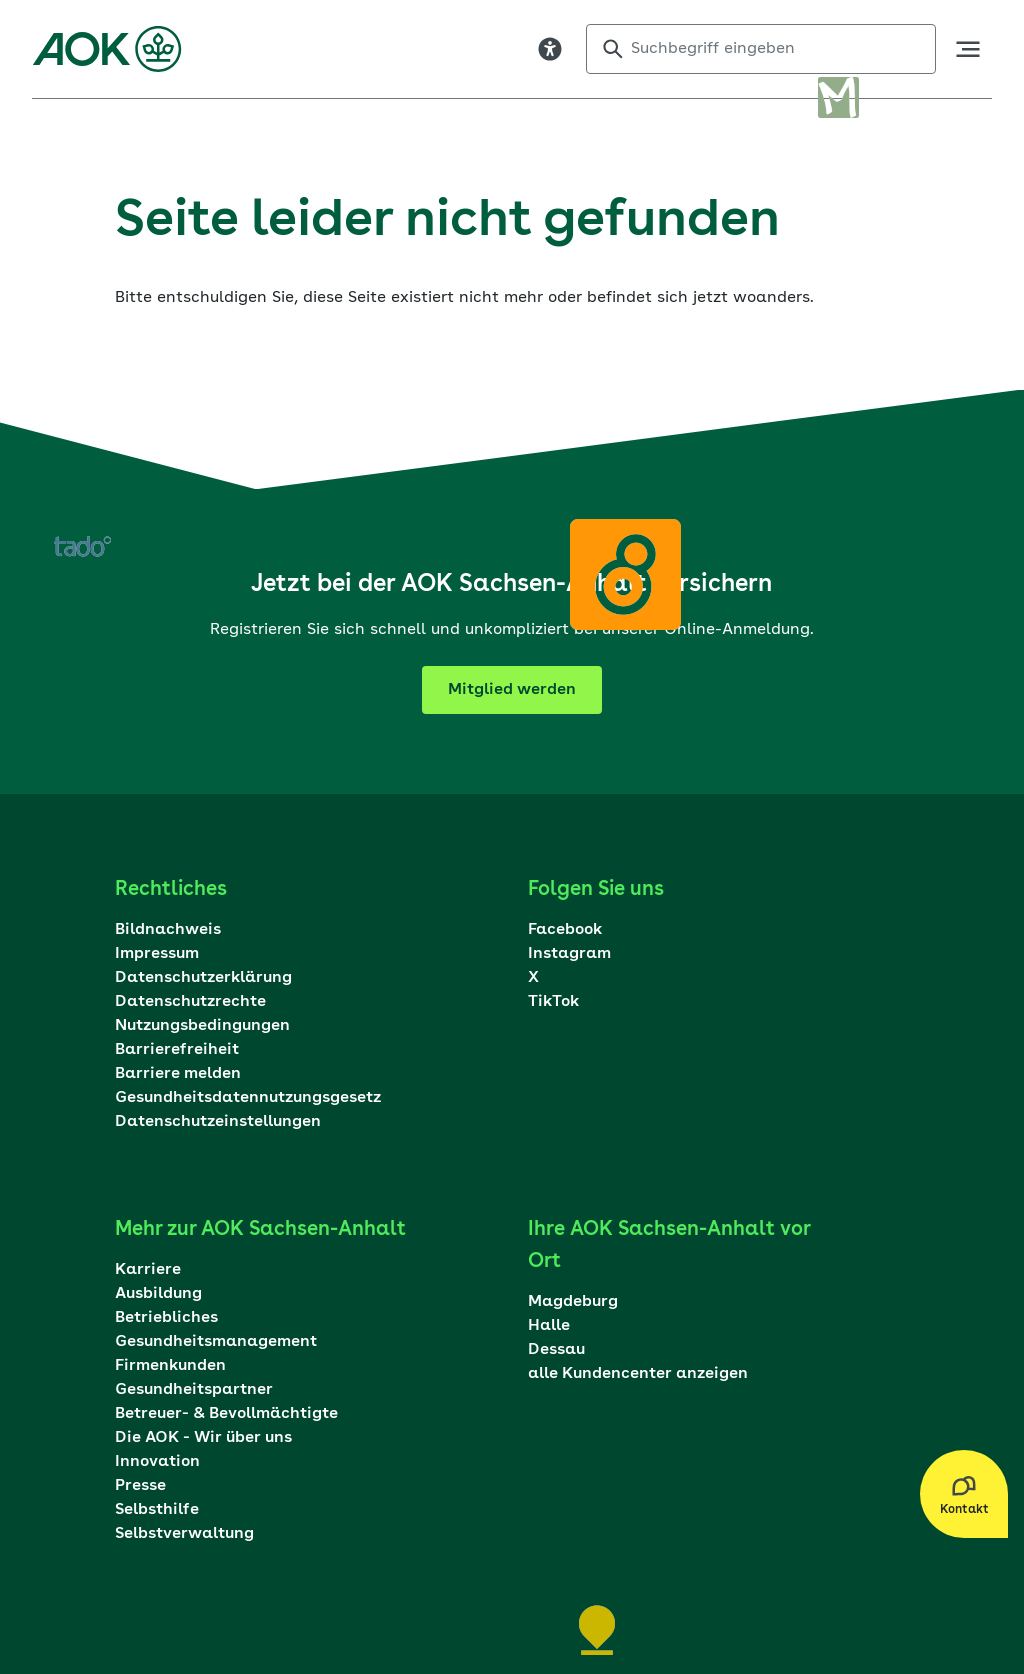 Image resolution: width=1024 pixels, height=1674 pixels. I want to click on mark a location on the map, so click(597, 1628).